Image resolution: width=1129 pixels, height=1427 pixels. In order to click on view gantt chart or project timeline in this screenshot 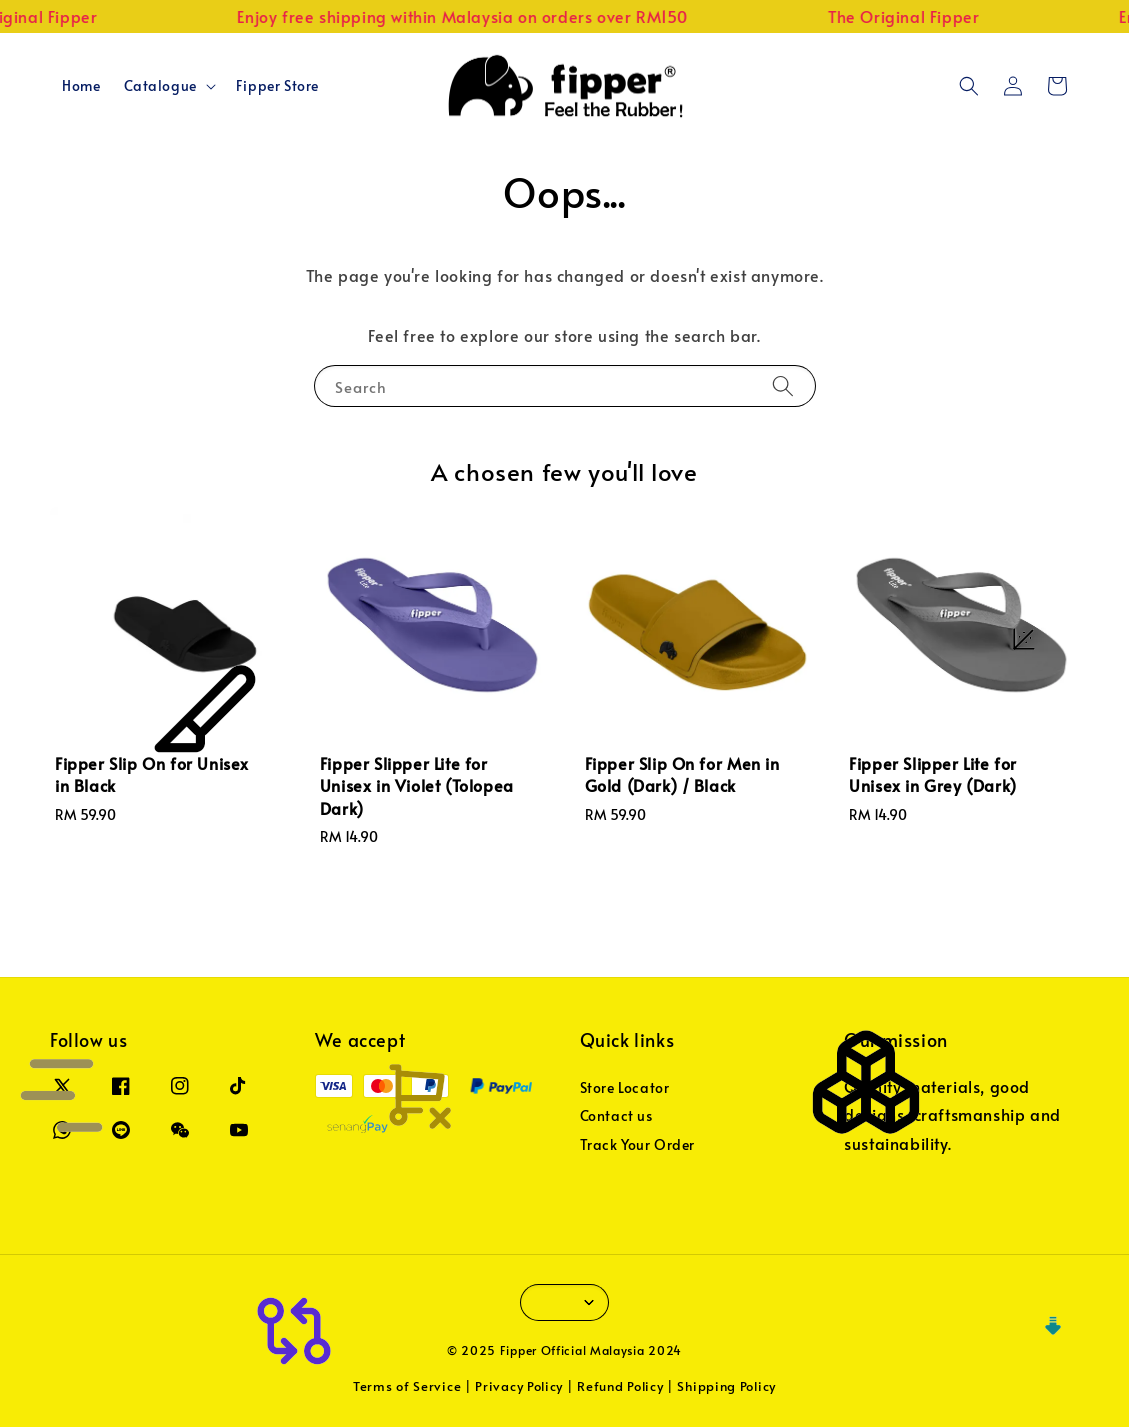, I will do `click(61, 1095)`.